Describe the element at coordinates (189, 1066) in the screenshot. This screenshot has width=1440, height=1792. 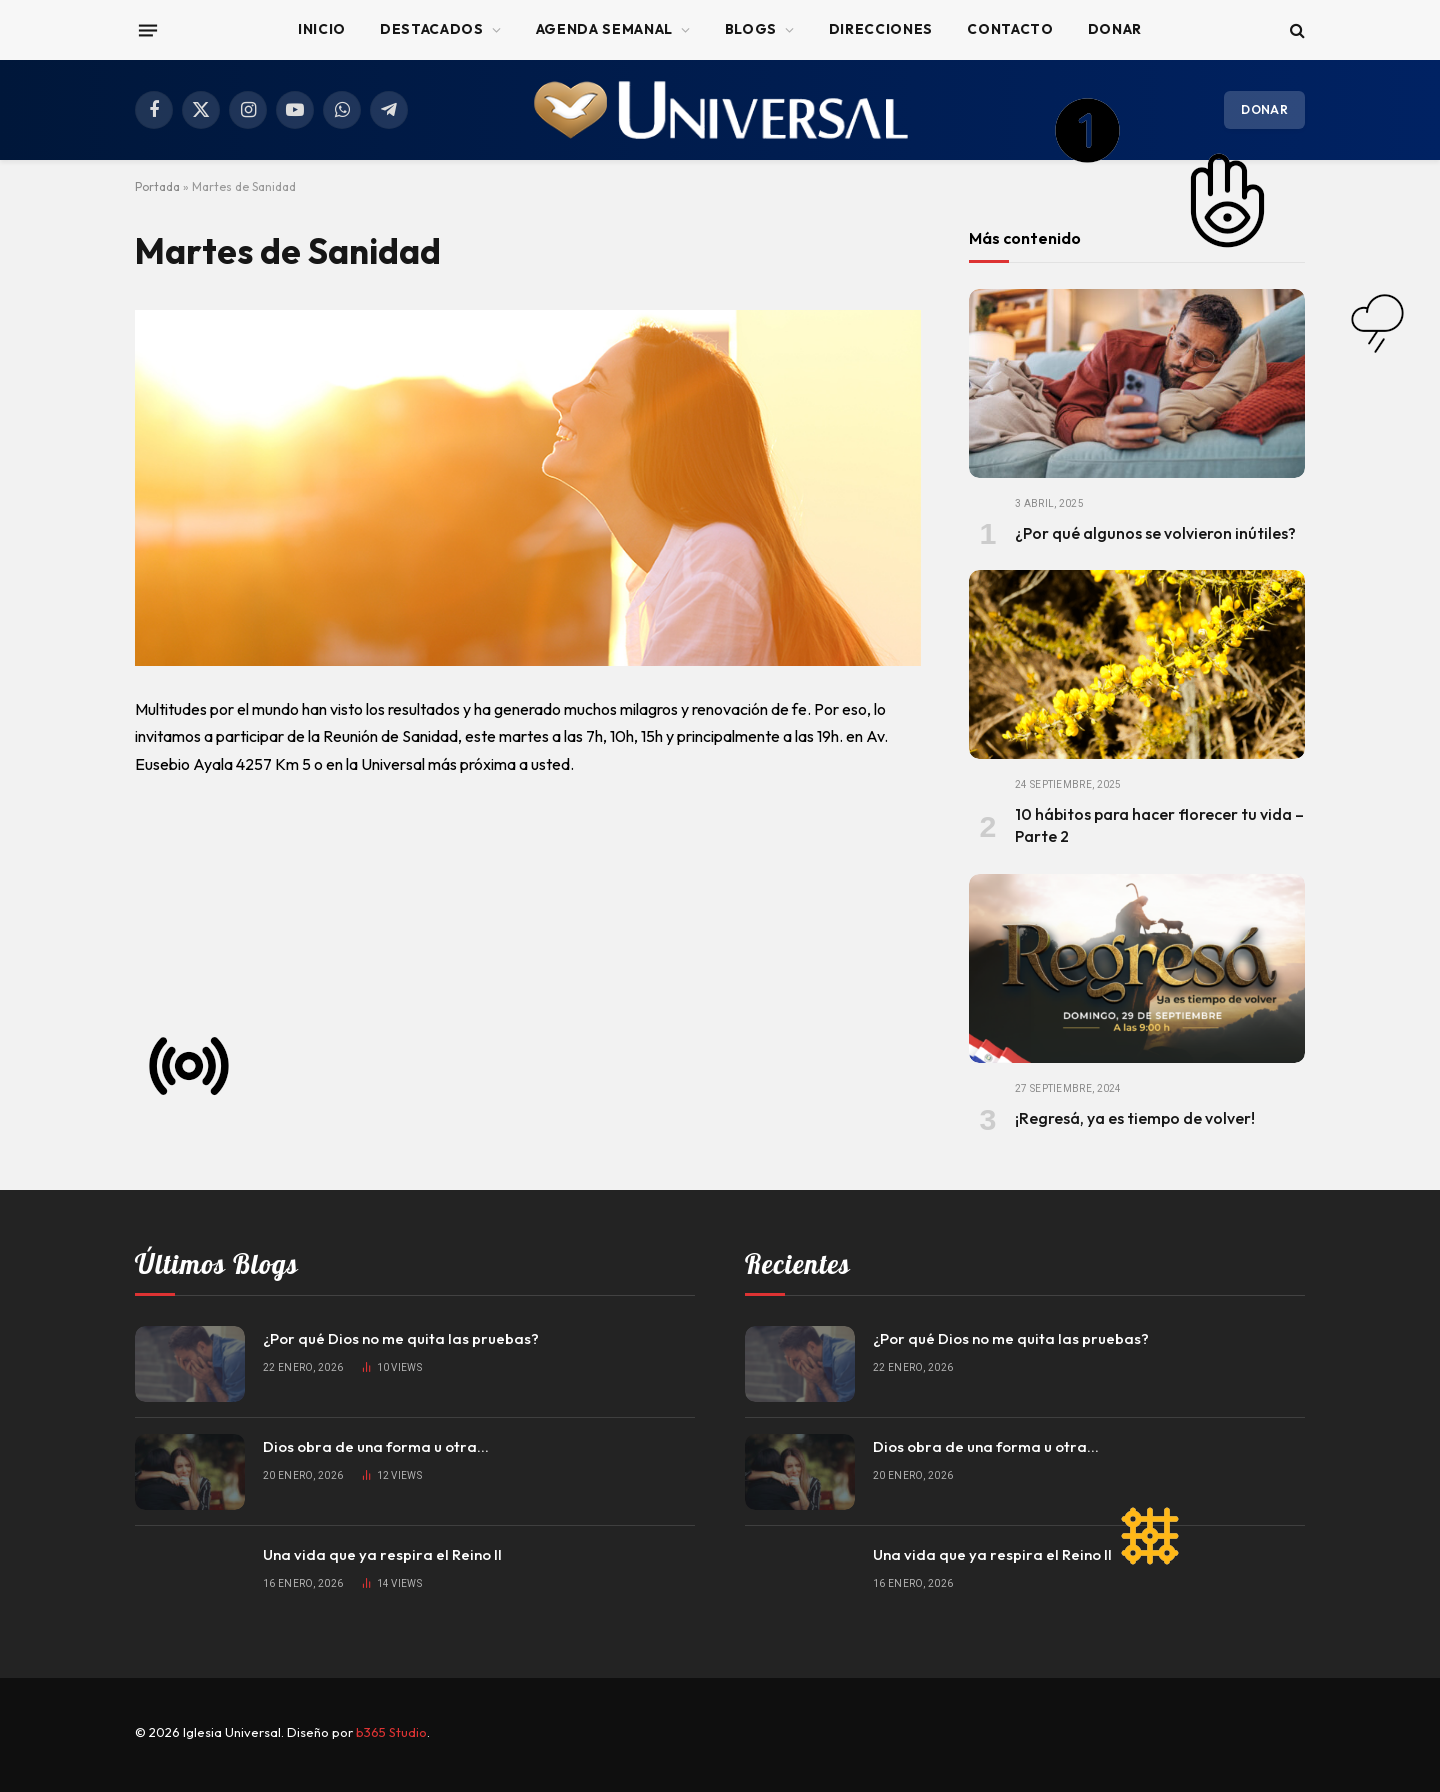
I see `start a live broadcast or stream` at that location.